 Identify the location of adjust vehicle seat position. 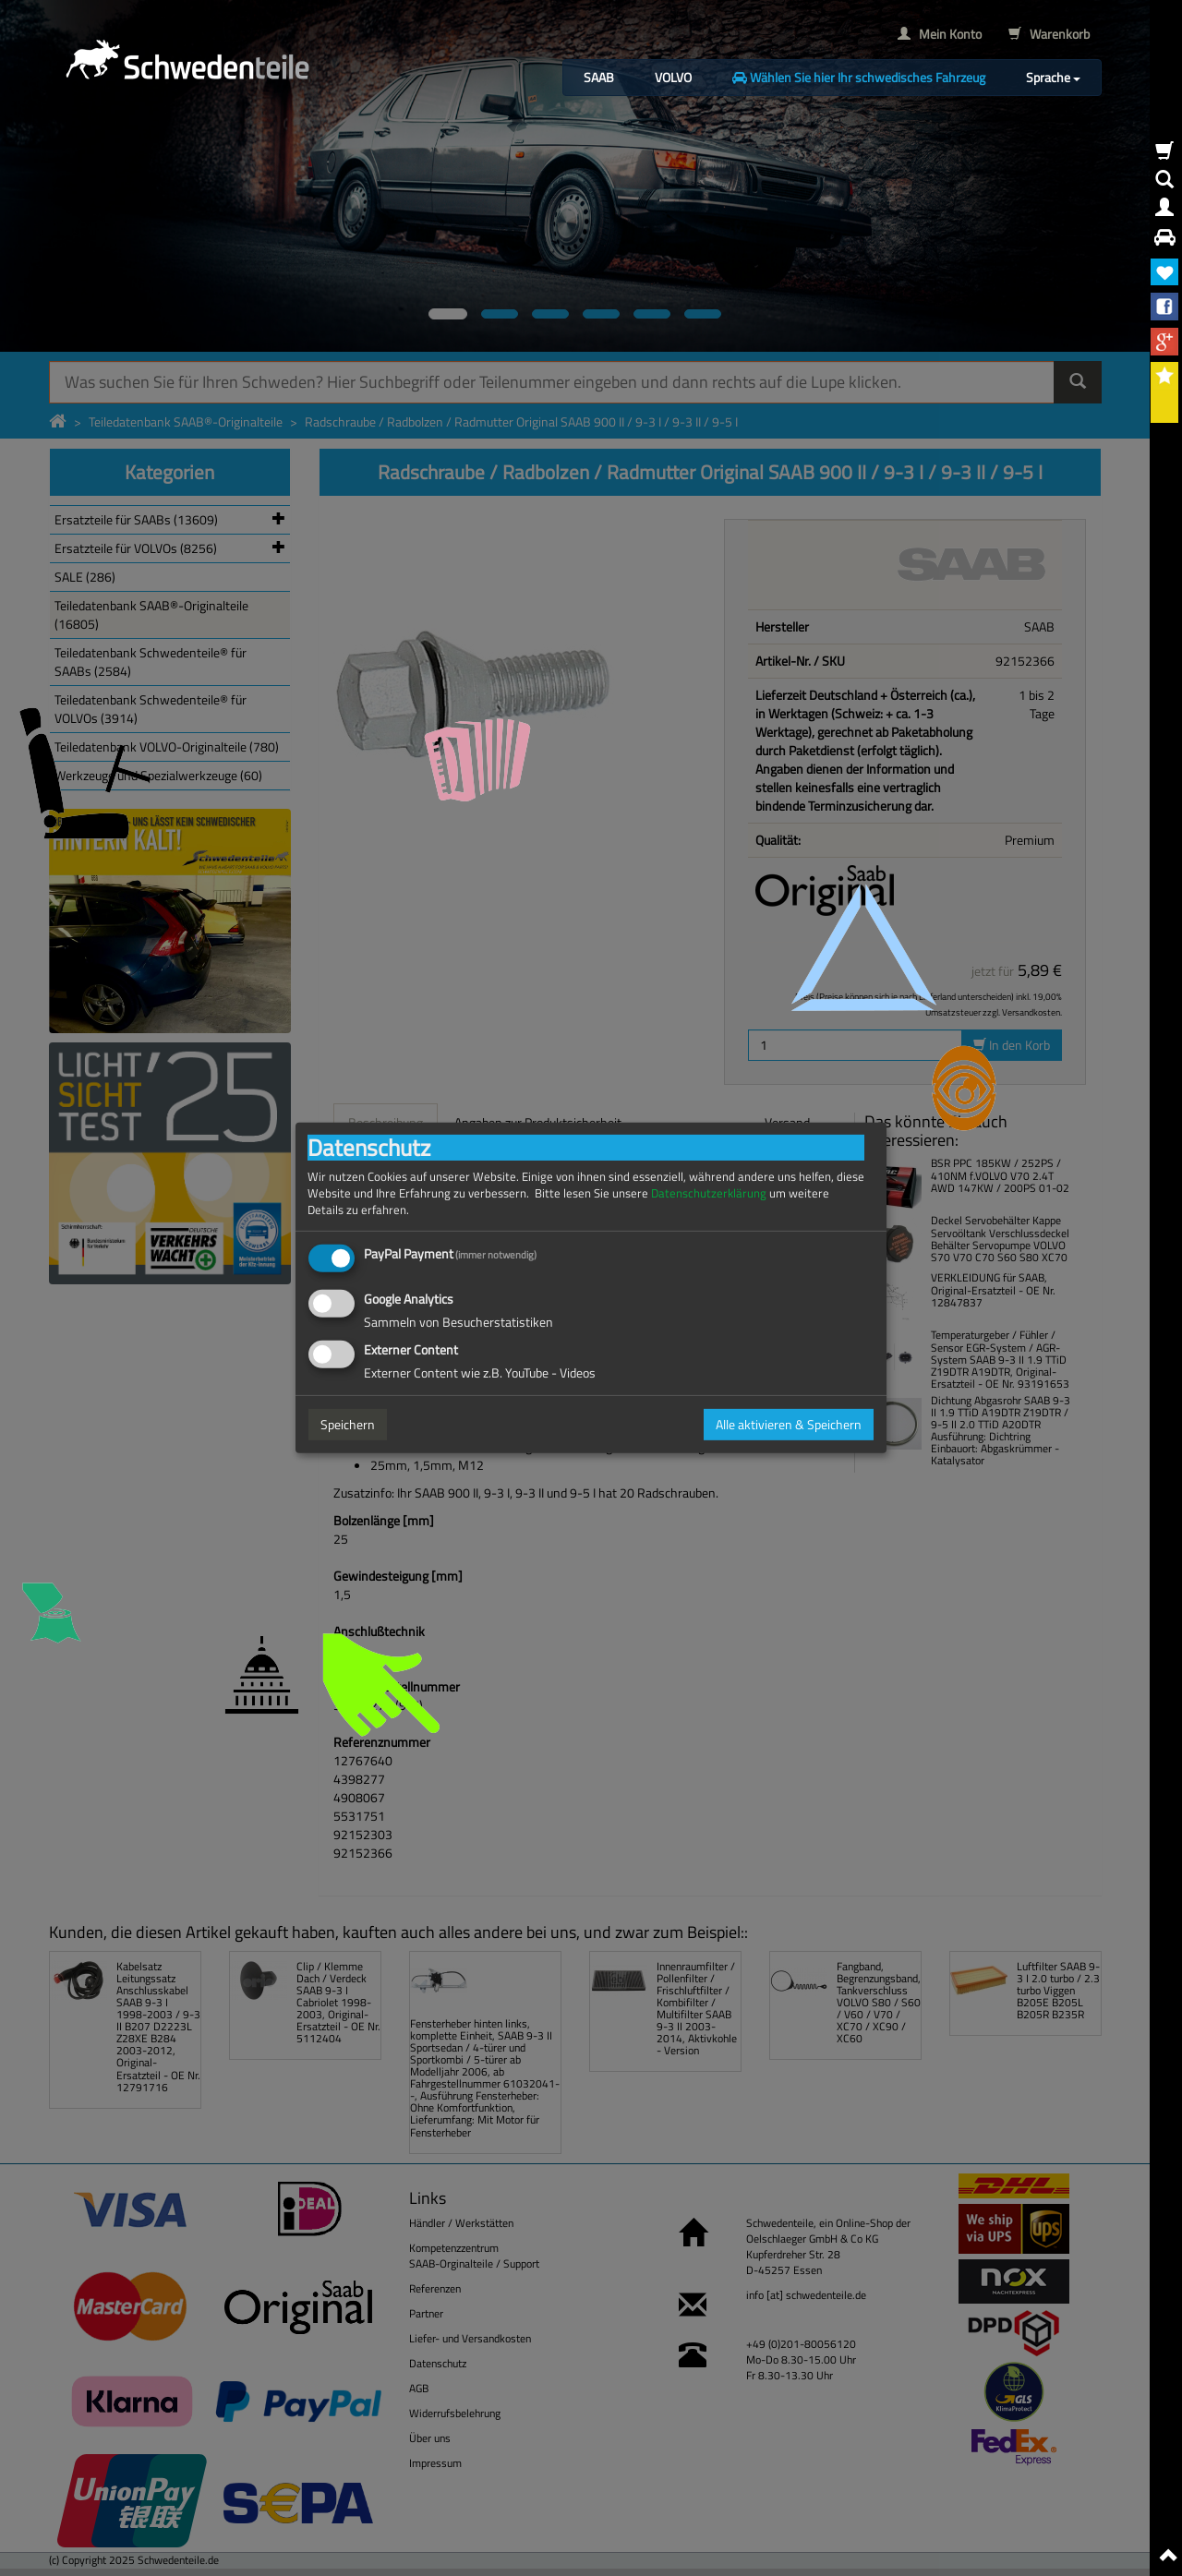
(84, 774).